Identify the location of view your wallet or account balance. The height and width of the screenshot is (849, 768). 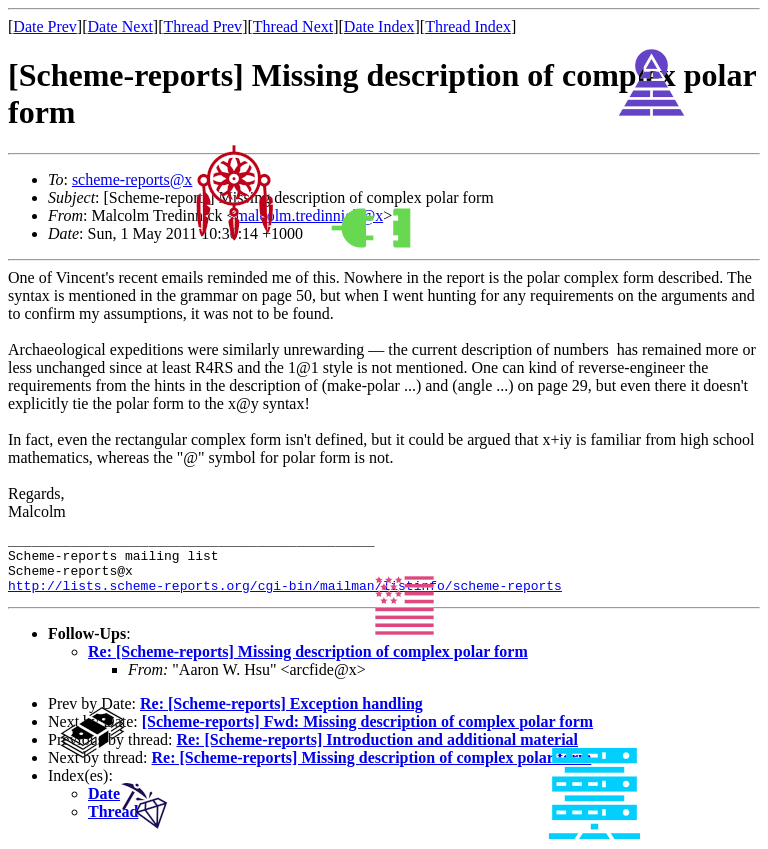
(92, 732).